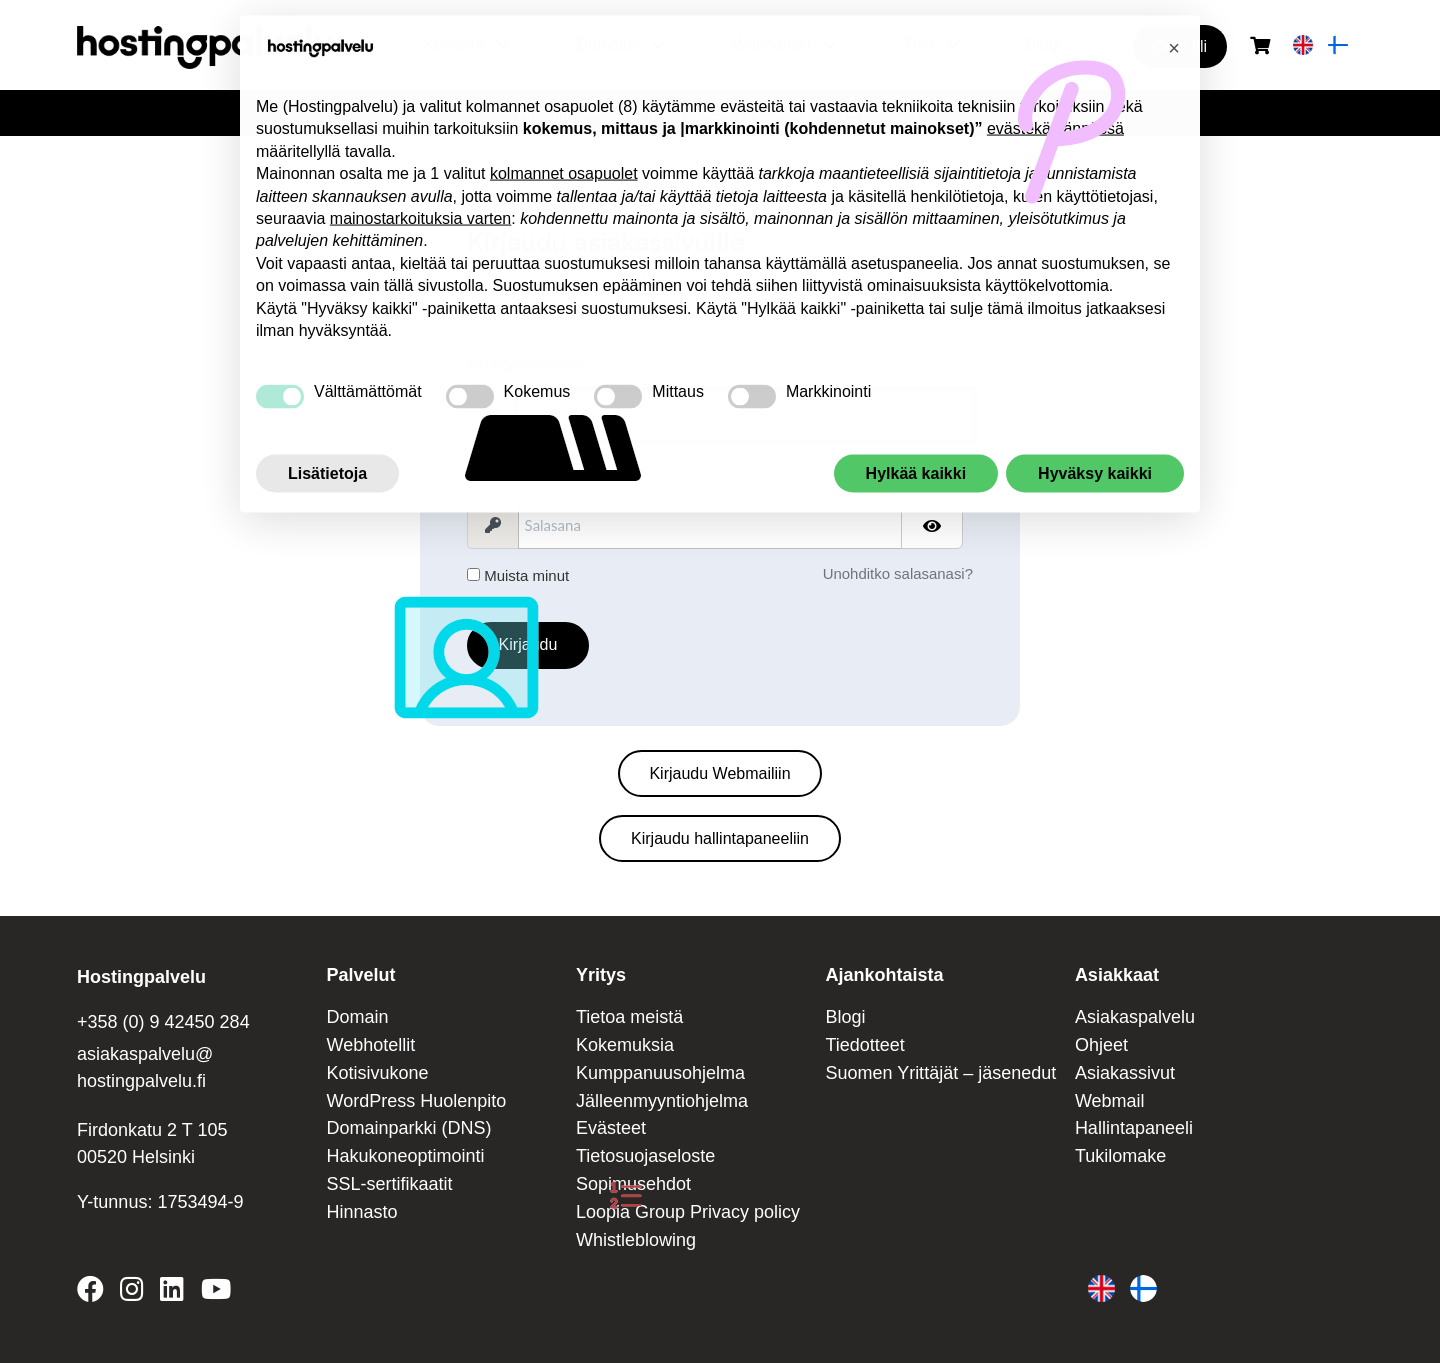 This screenshot has height=1363, width=1440. What do you see at coordinates (553, 448) in the screenshot?
I see `switch between open browser tabs` at bounding box center [553, 448].